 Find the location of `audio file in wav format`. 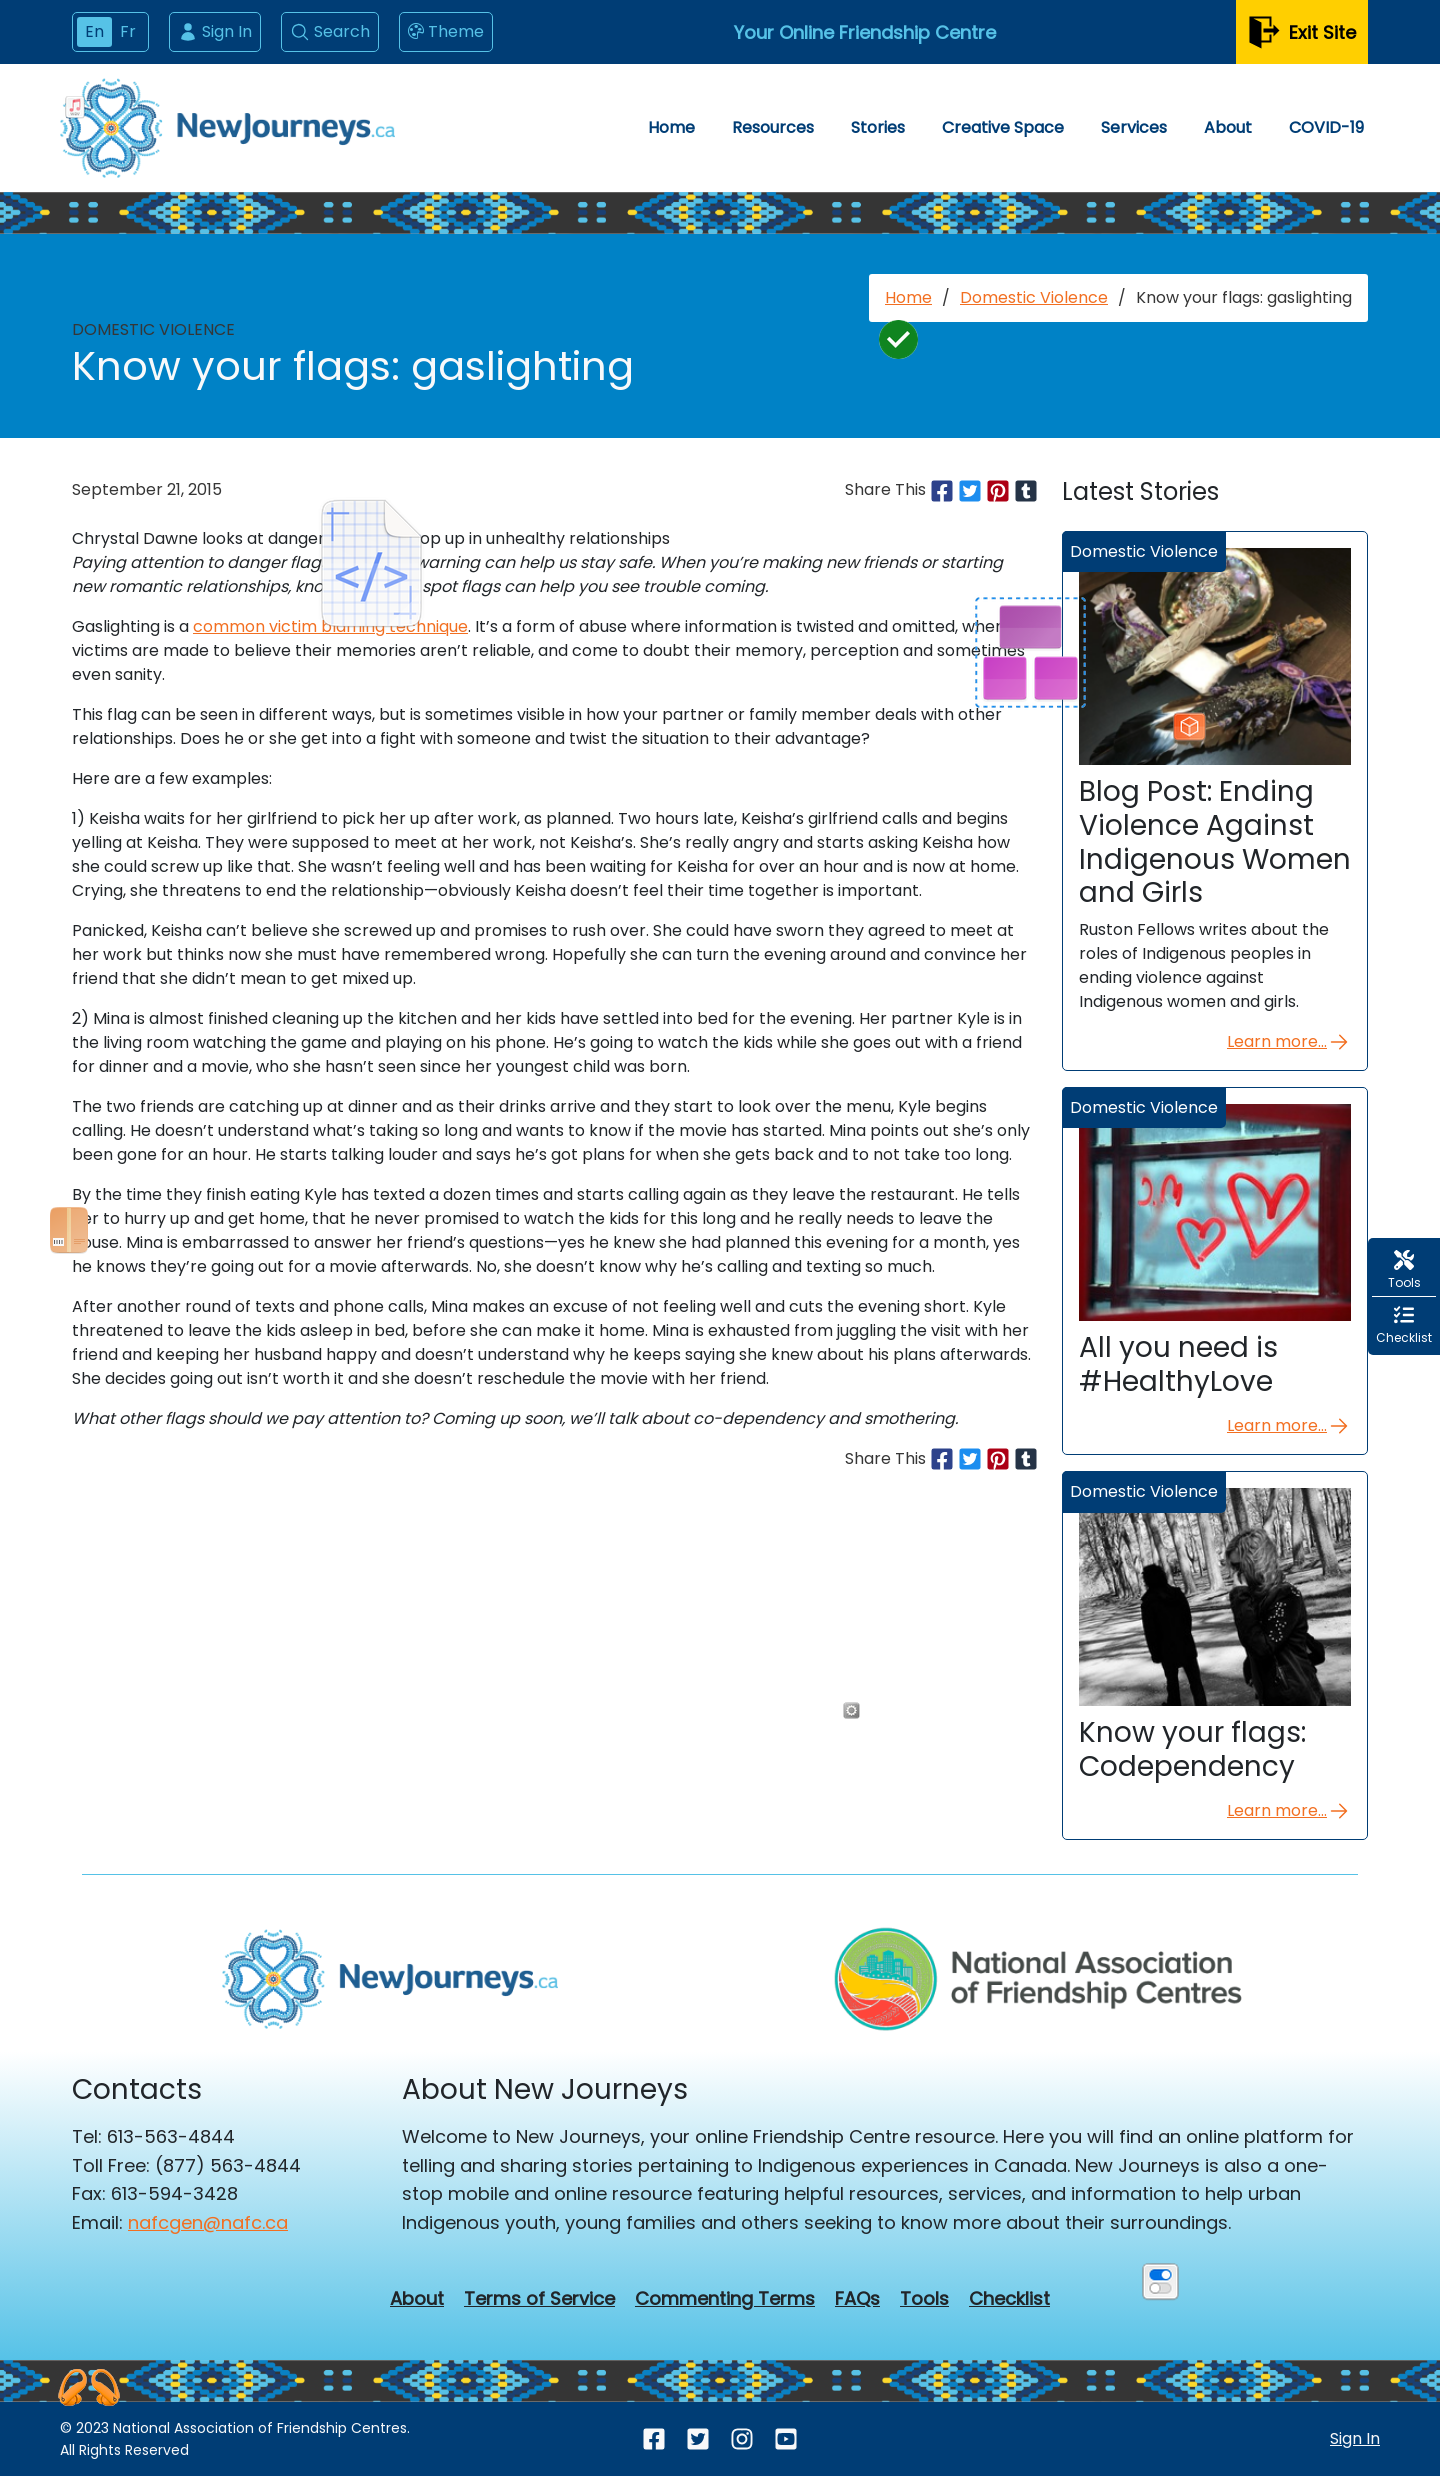

audio file in wav format is located at coordinates (75, 107).